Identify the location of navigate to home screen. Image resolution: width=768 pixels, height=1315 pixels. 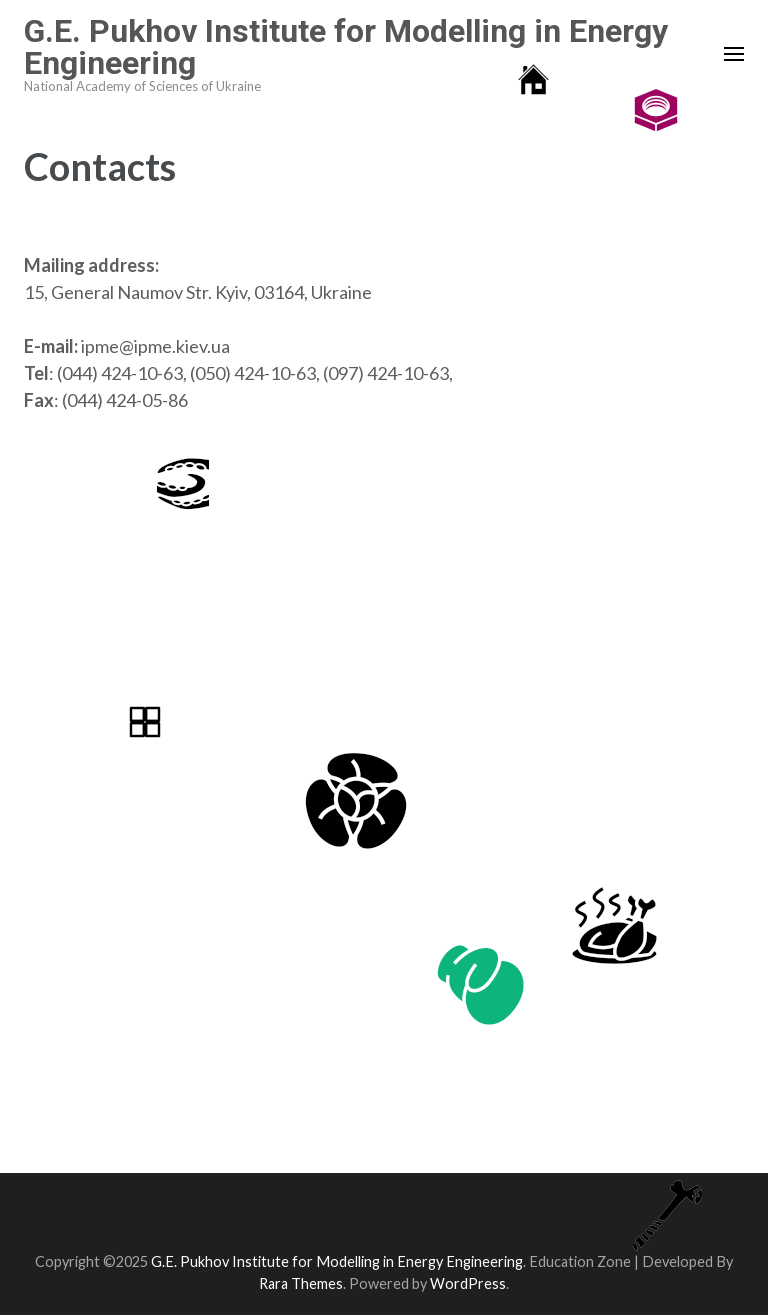
(533, 79).